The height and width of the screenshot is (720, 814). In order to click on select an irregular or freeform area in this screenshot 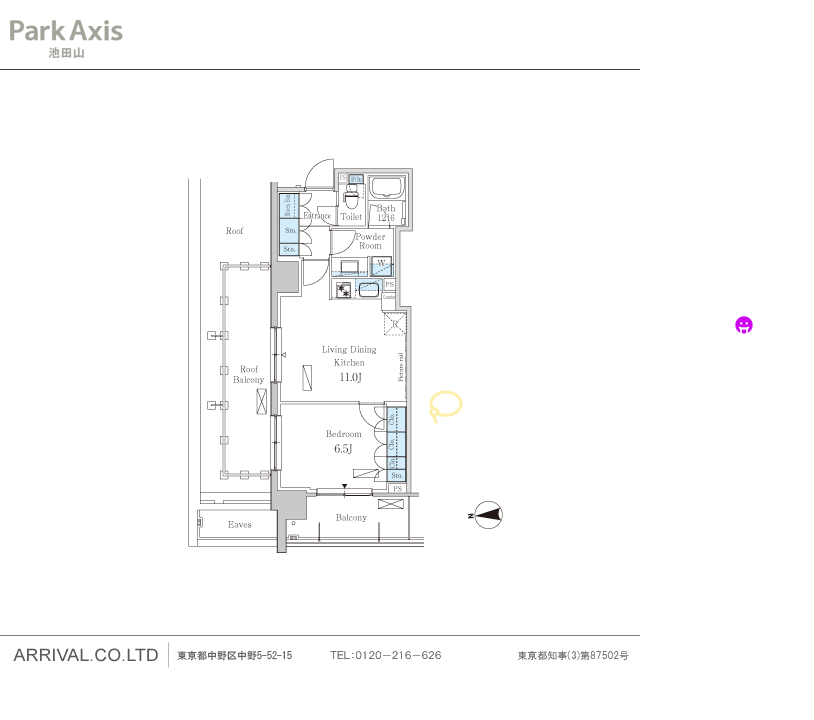, I will do `click(446, 407)`.